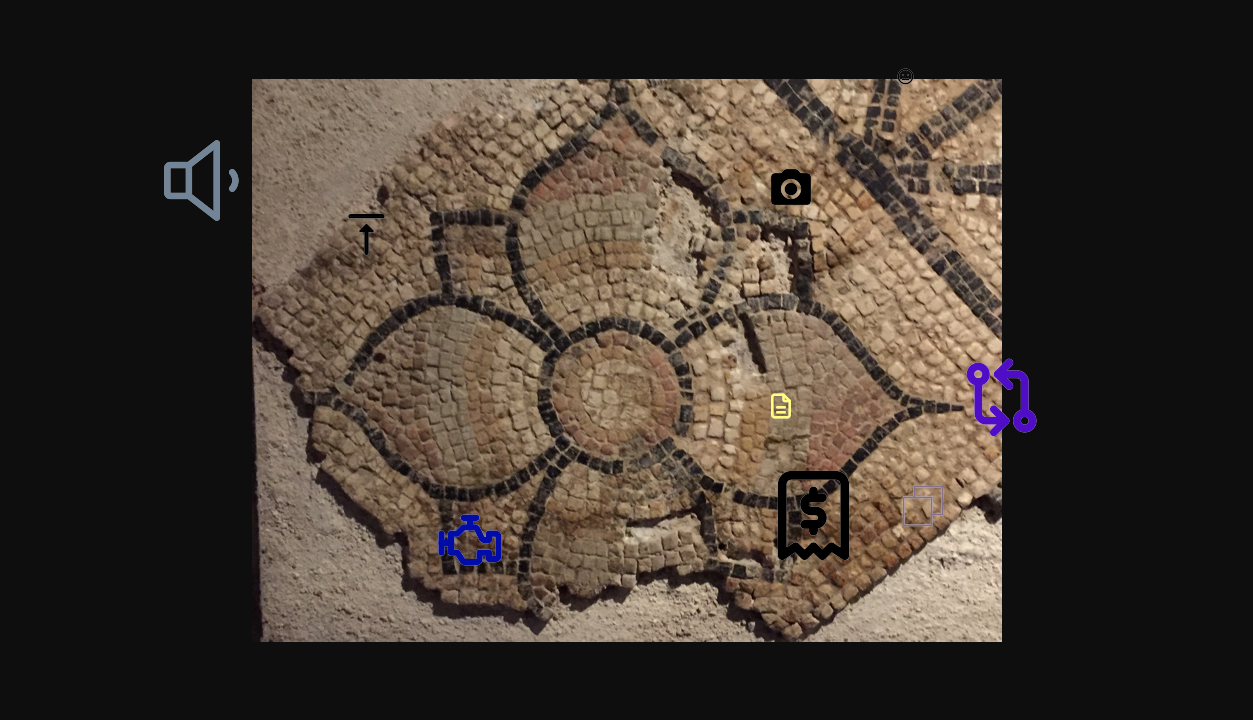 The height and width of the screenshot is (720, 1253). I want to click on align content to the top, so click(366, 234).